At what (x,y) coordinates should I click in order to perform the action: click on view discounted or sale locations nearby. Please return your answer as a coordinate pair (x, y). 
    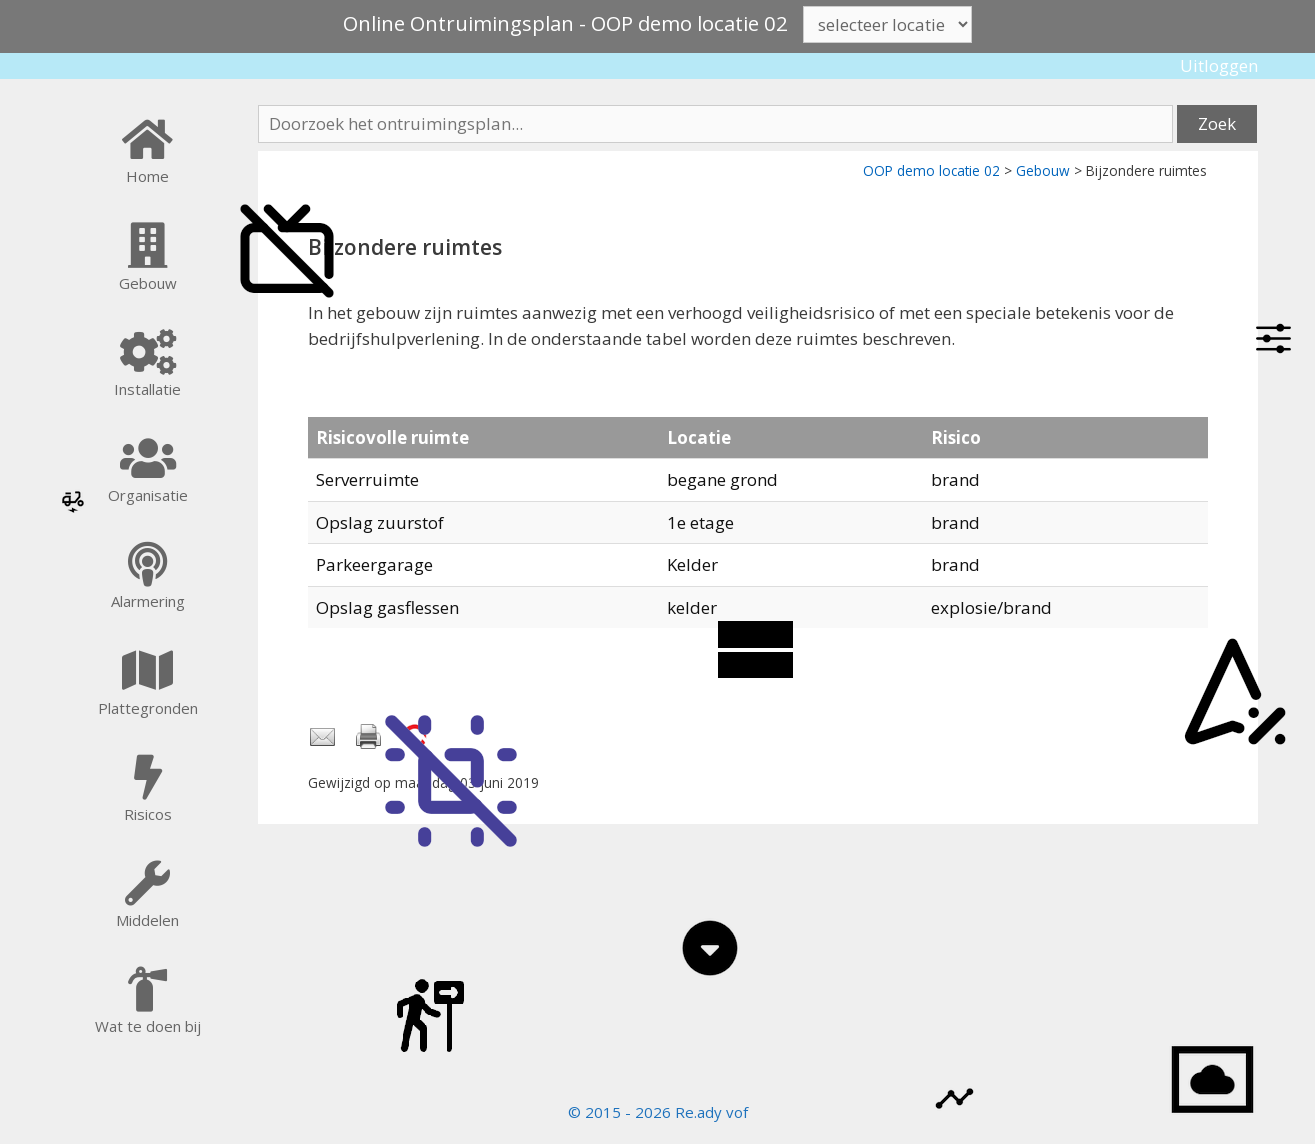
    Looking at the image, I should click on (1232, 691).